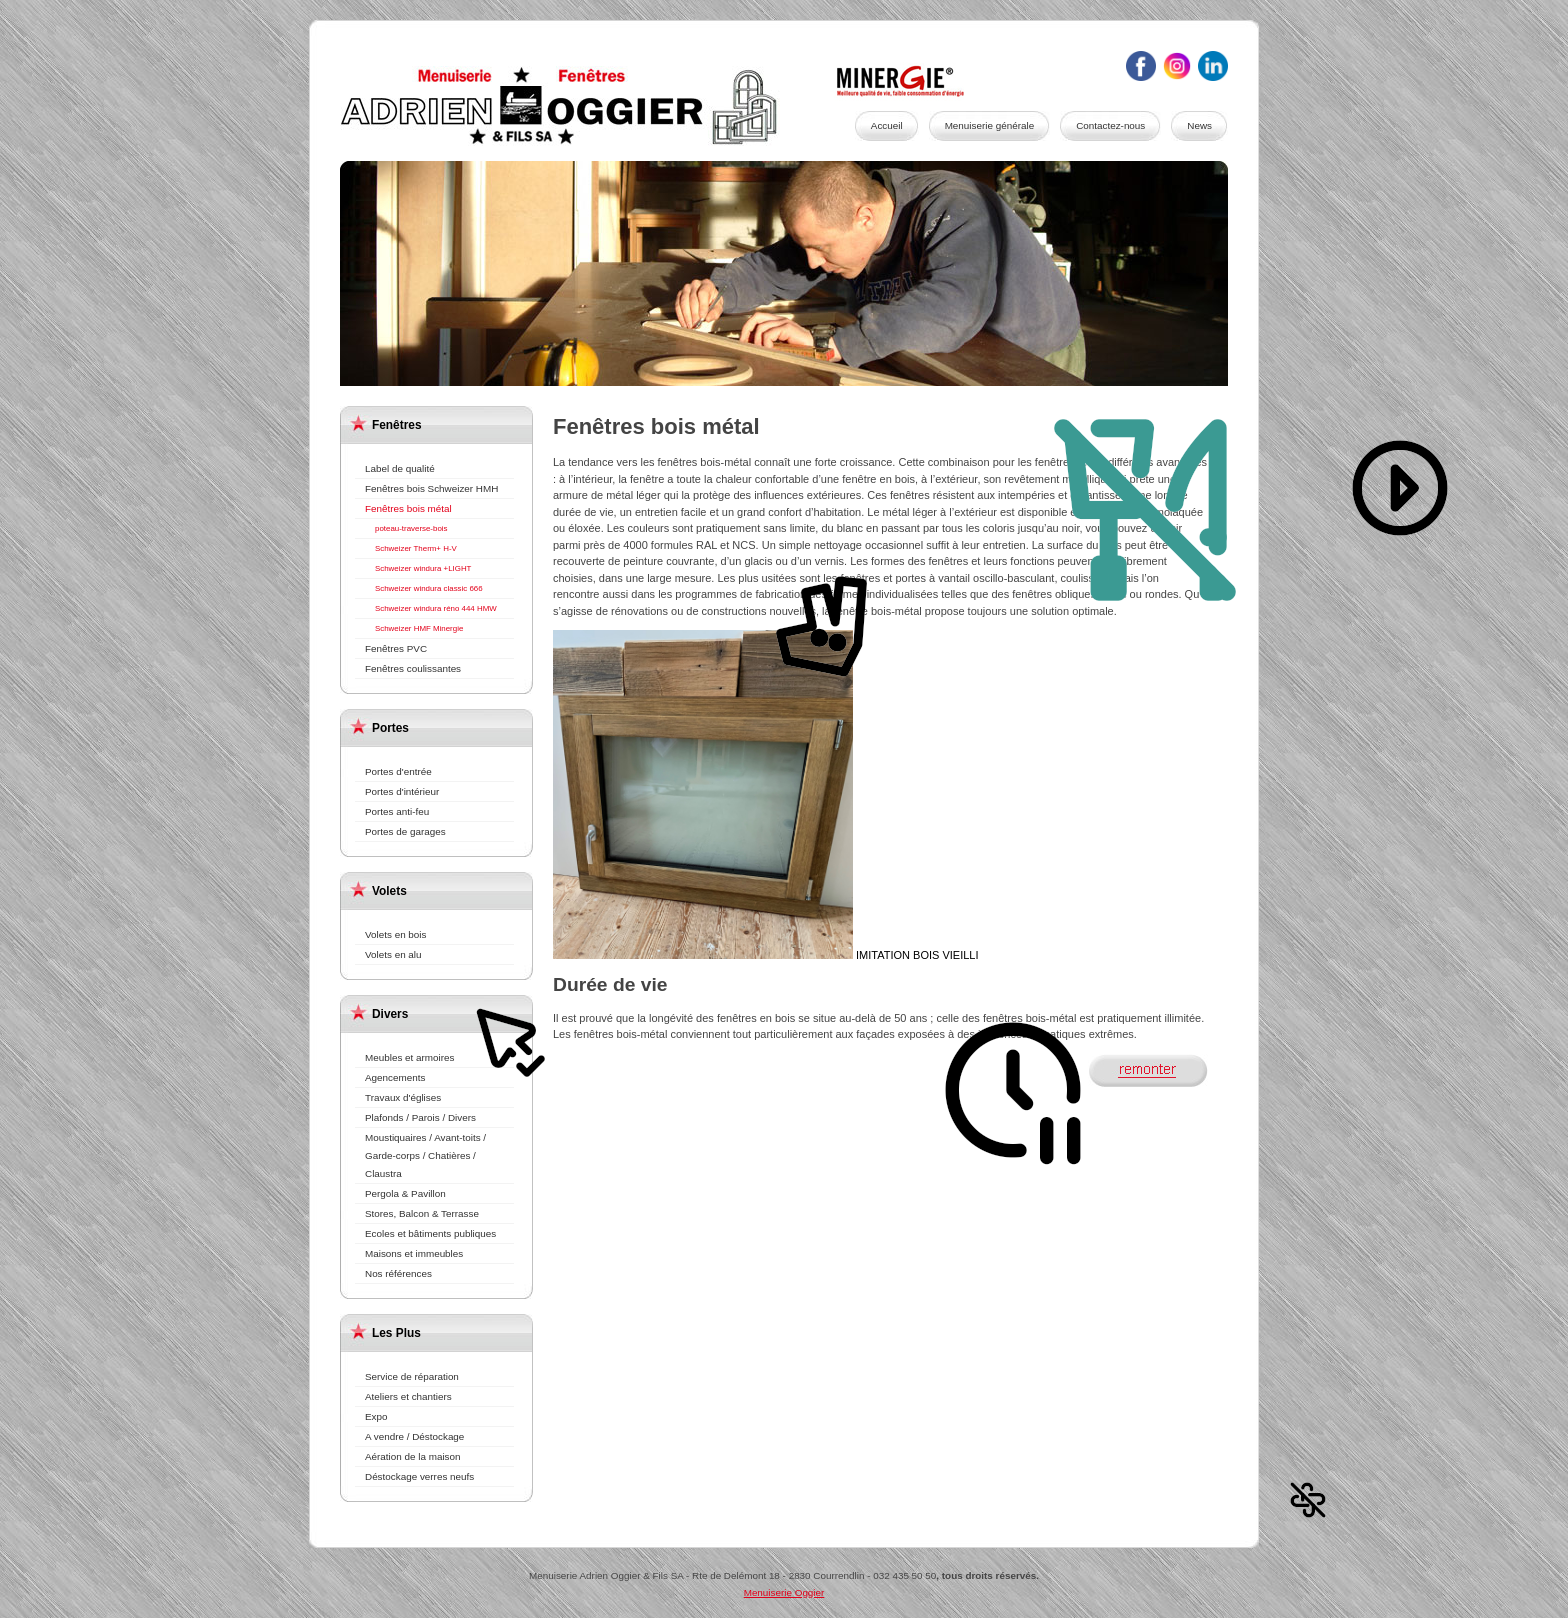 Image resolution: width=1568 pixels, height=1618 pixels. I want to click on click action confirmed, so click(509, 1041).